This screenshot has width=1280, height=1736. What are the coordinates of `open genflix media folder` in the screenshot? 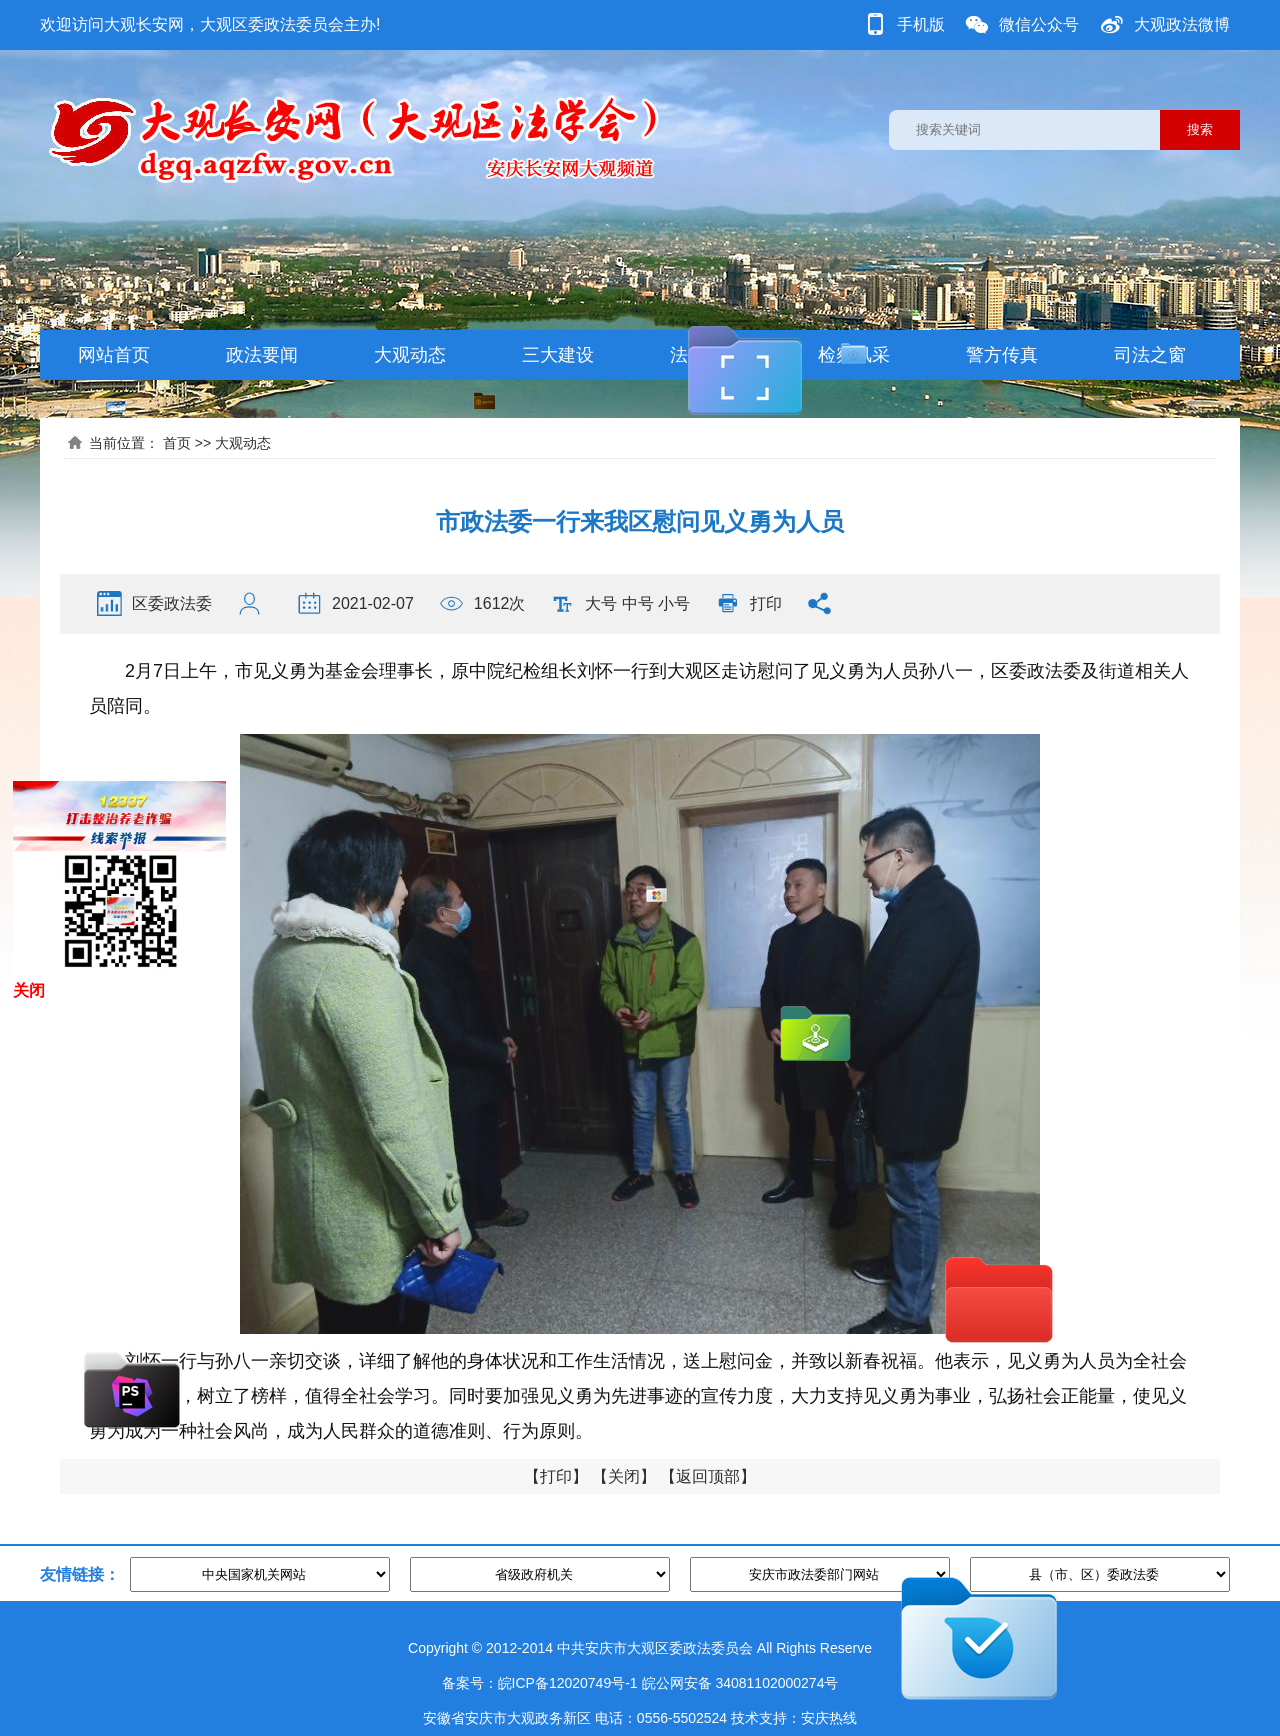 It's located at (484, 401).